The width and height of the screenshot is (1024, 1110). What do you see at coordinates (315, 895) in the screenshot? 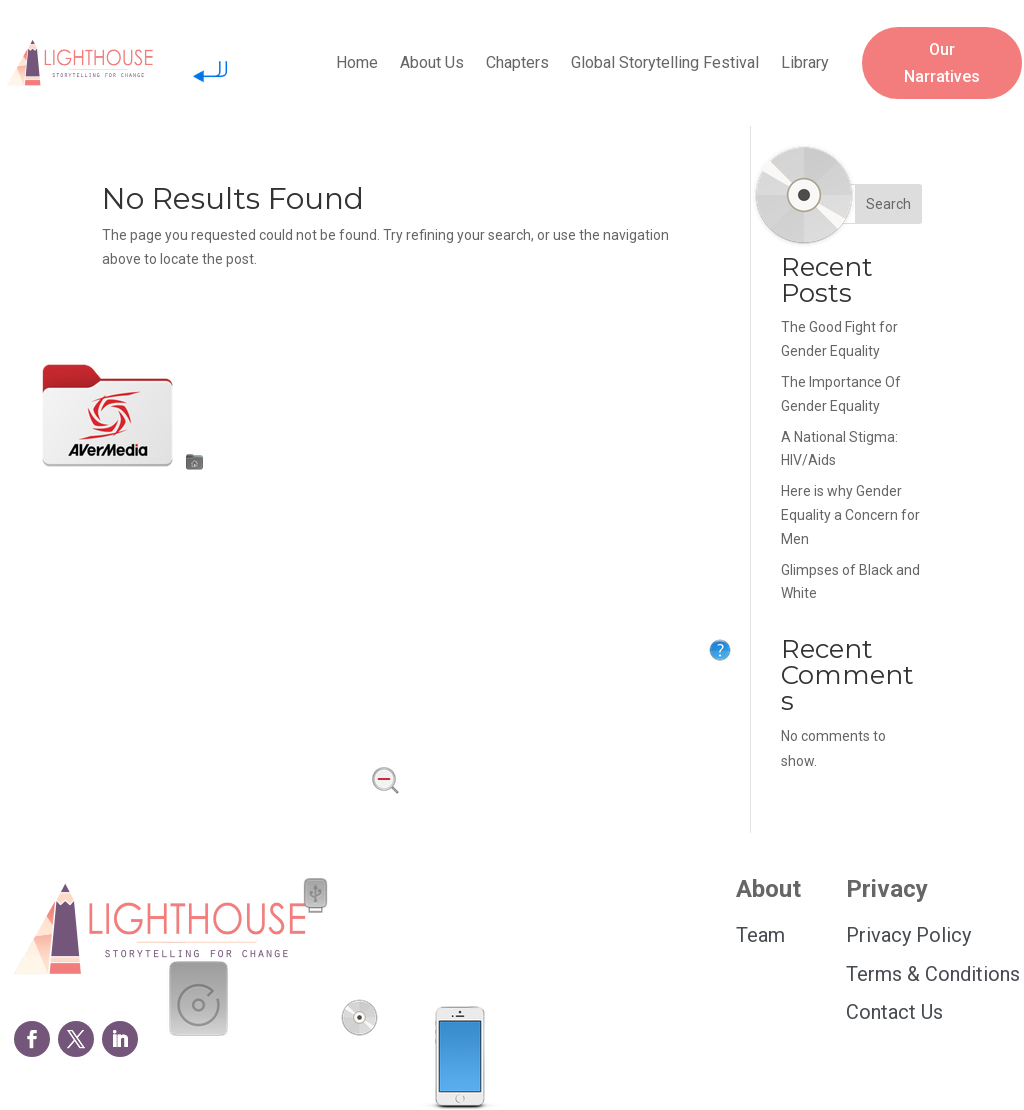
I see `eject removable USB storage device` at bounding box center [315, 895].